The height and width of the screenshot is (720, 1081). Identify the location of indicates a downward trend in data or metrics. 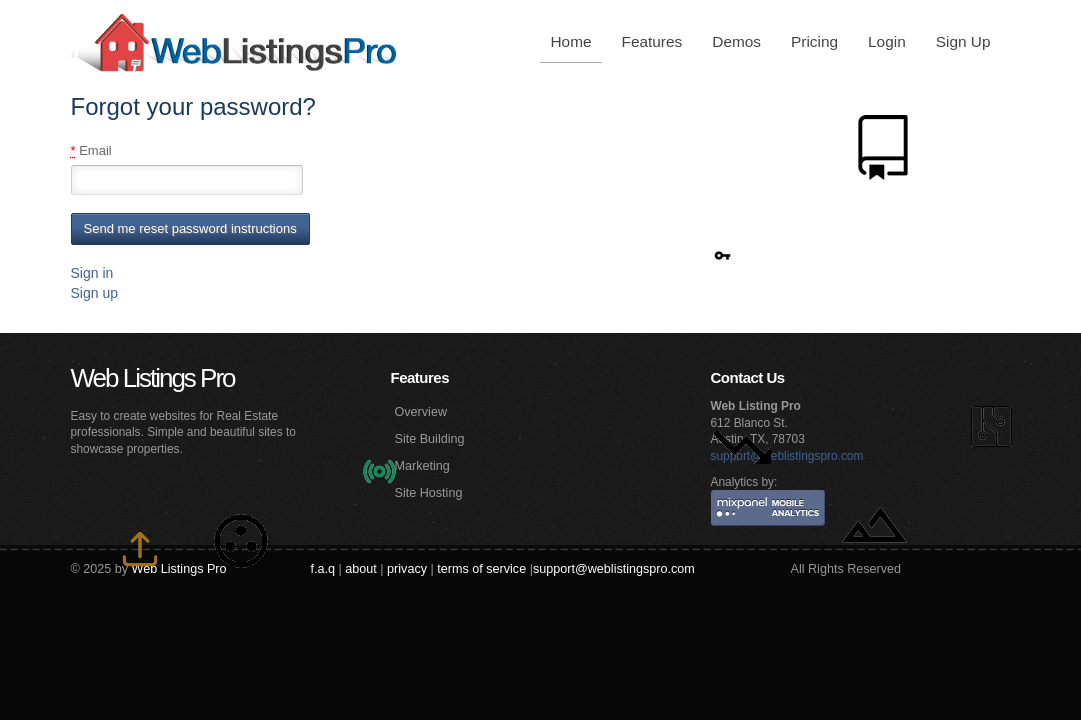
(742, 447).